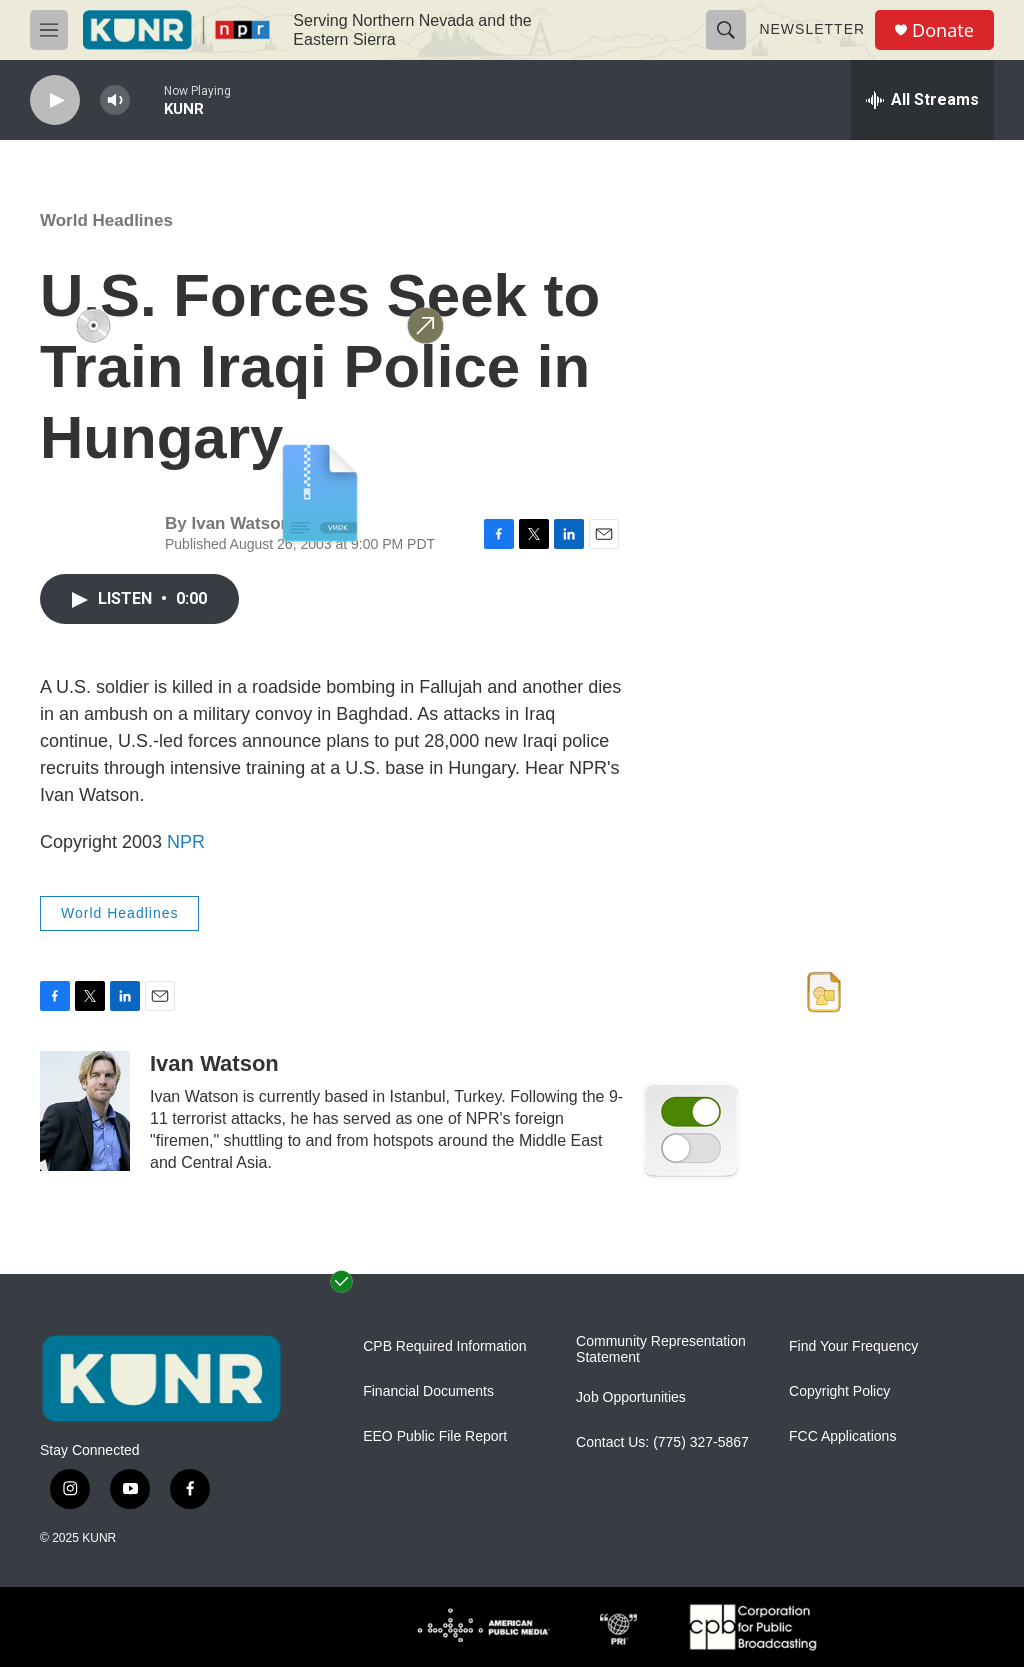 The image size is (1024, 1667). Describe the element at coordinates (691, 1130) in the screenshot. I see `open system settings or preferences` at that location.